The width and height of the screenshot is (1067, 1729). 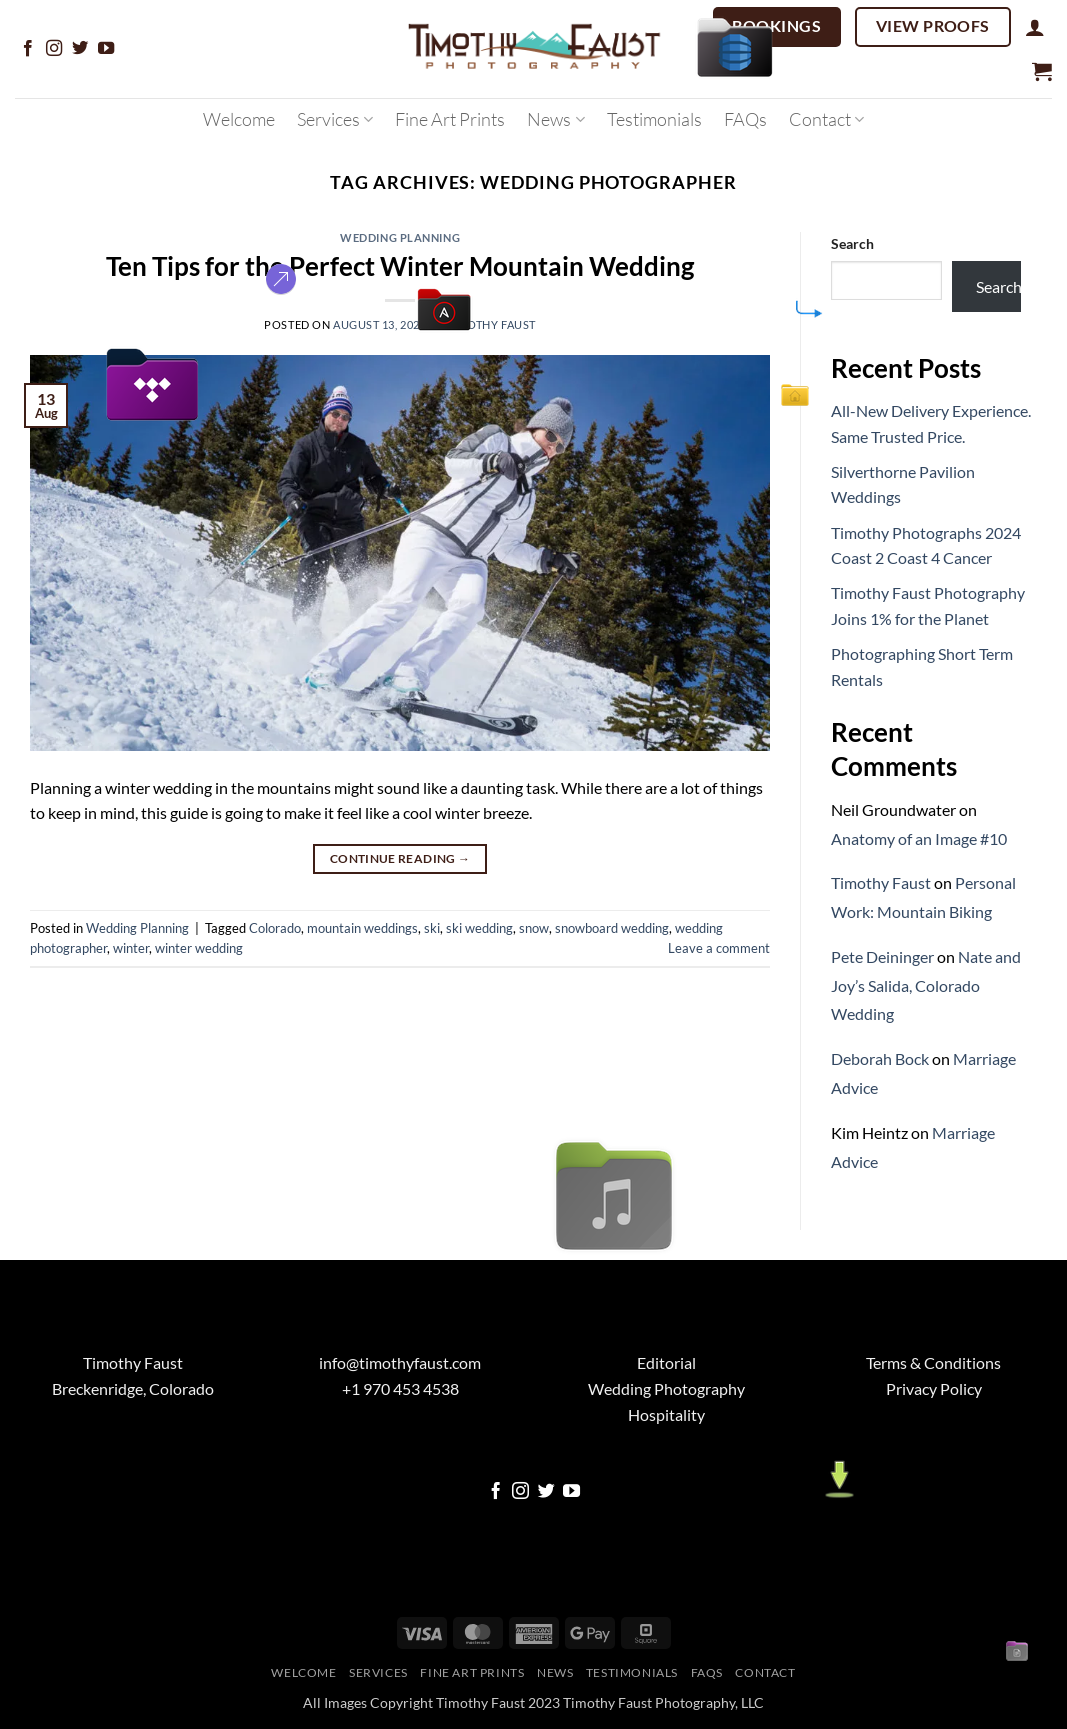 What do you see at coordinates (839, 1475) in the screenshot?
I see `save the current file` at bounding box center [839, 1475].